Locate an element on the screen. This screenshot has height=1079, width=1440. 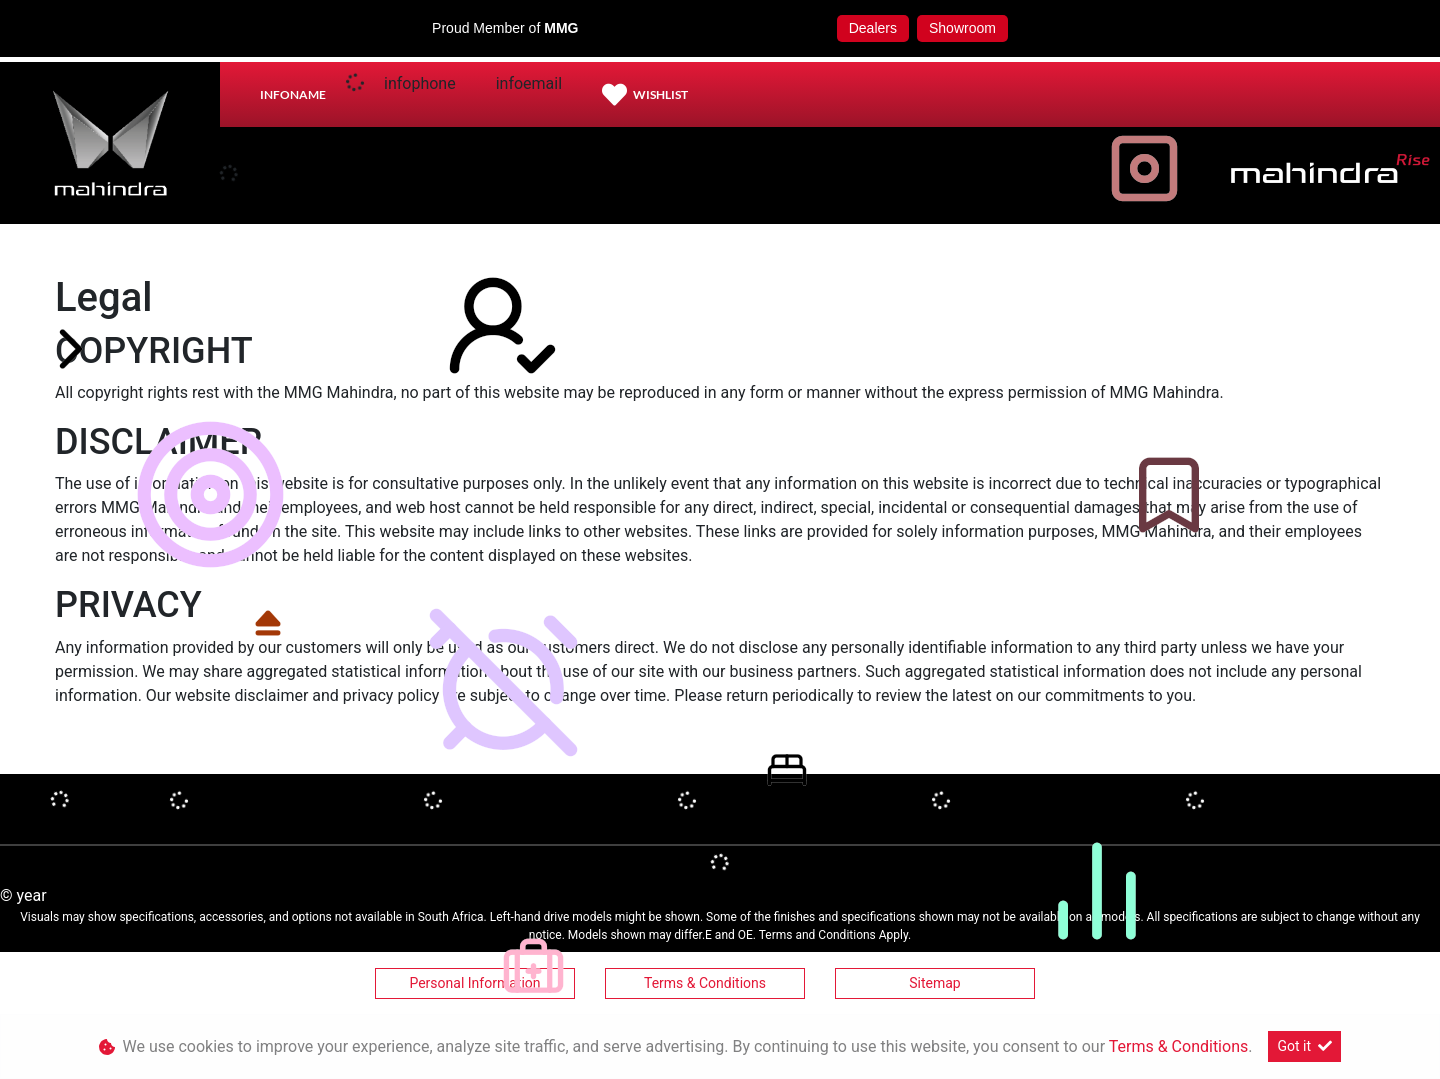
verify or approve a user account is located at coordinates (502, 325).